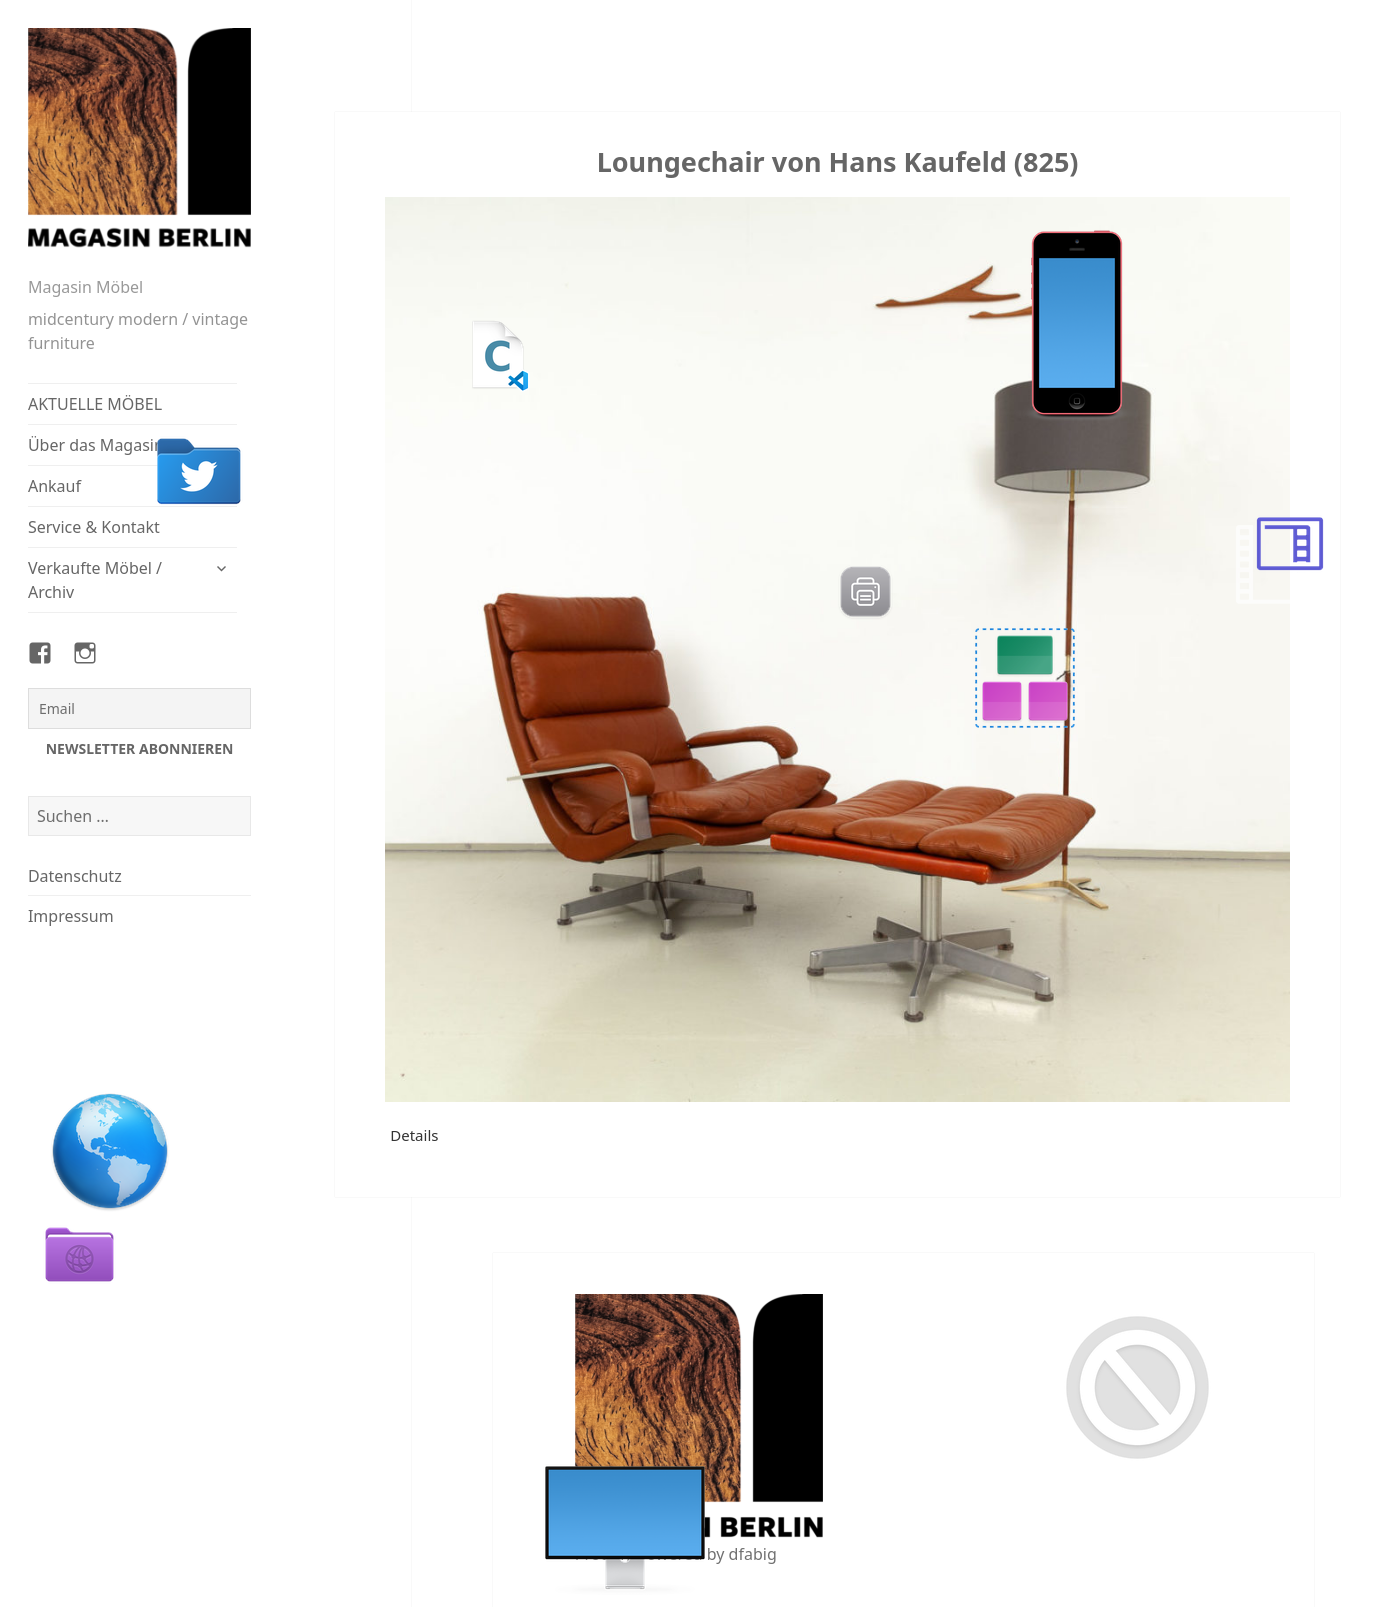 This screenshot has width=1396, height=1607. What do you see at coordinates (198, 473) in the screenshot?
I see `open folder containing Twitter-related files` at bounding box center [198, 473].